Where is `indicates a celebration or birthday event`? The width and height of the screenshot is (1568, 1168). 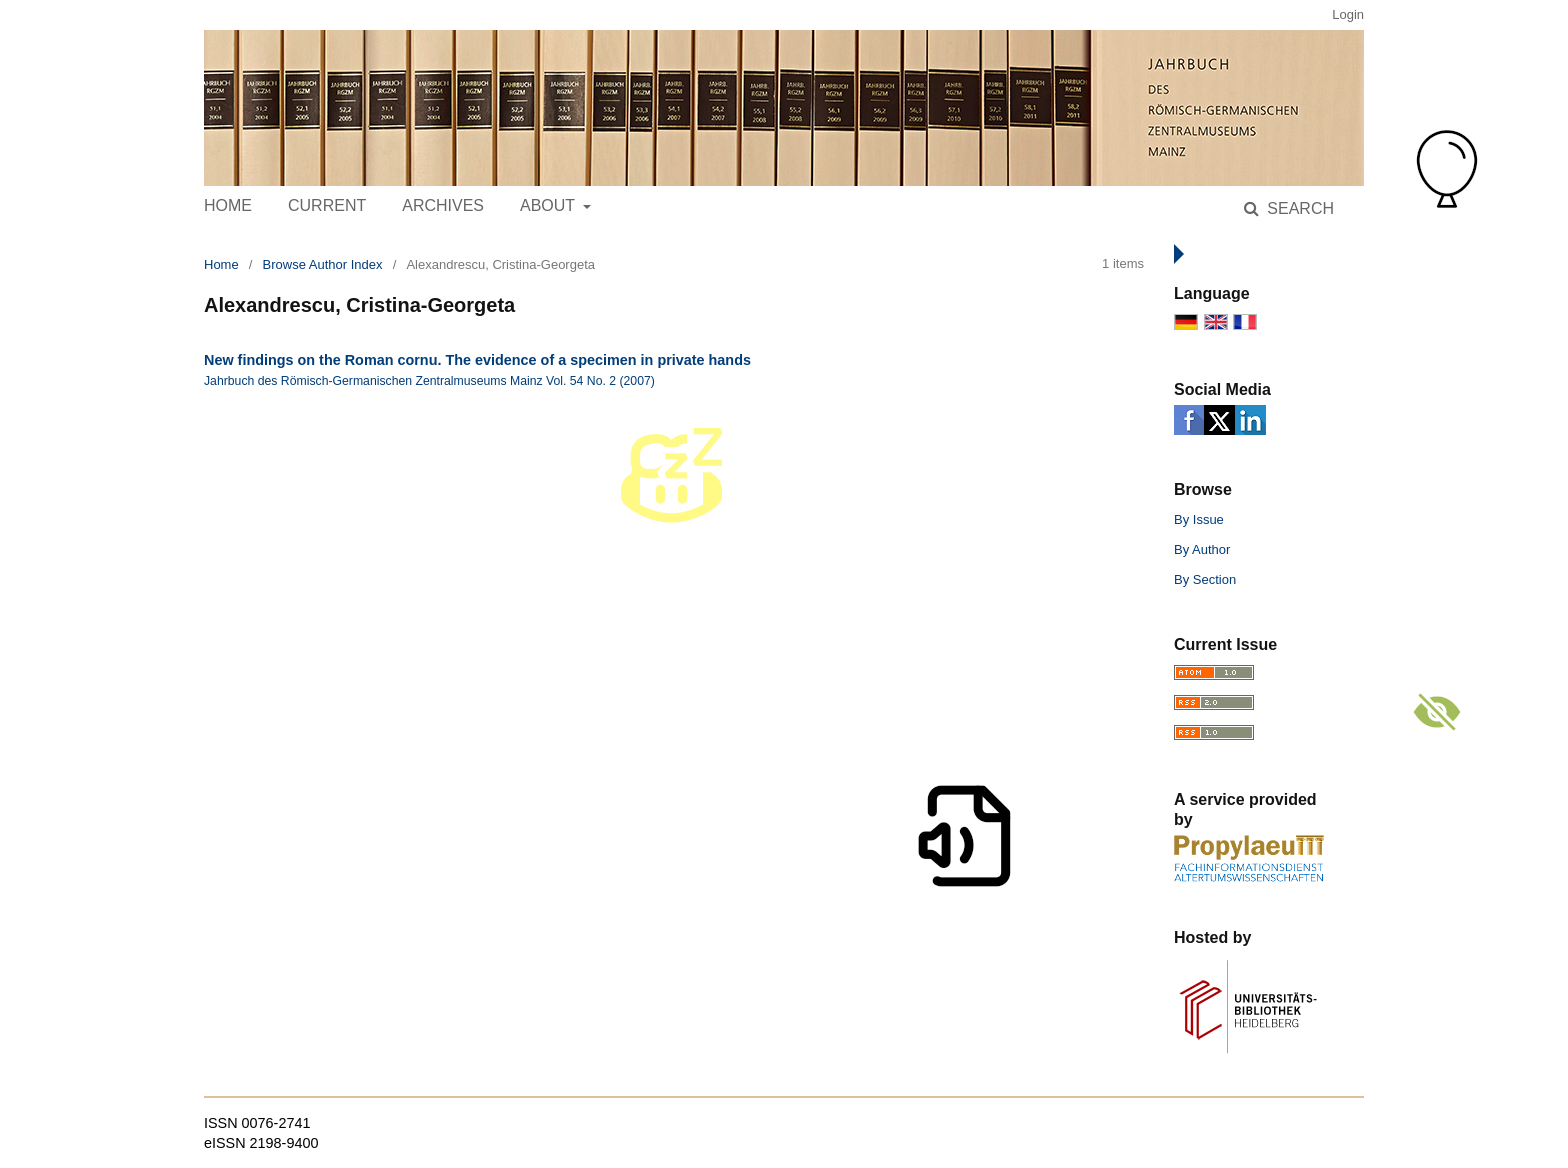
indicates a celebration or birthday event is located at coordinates (1447, 169).